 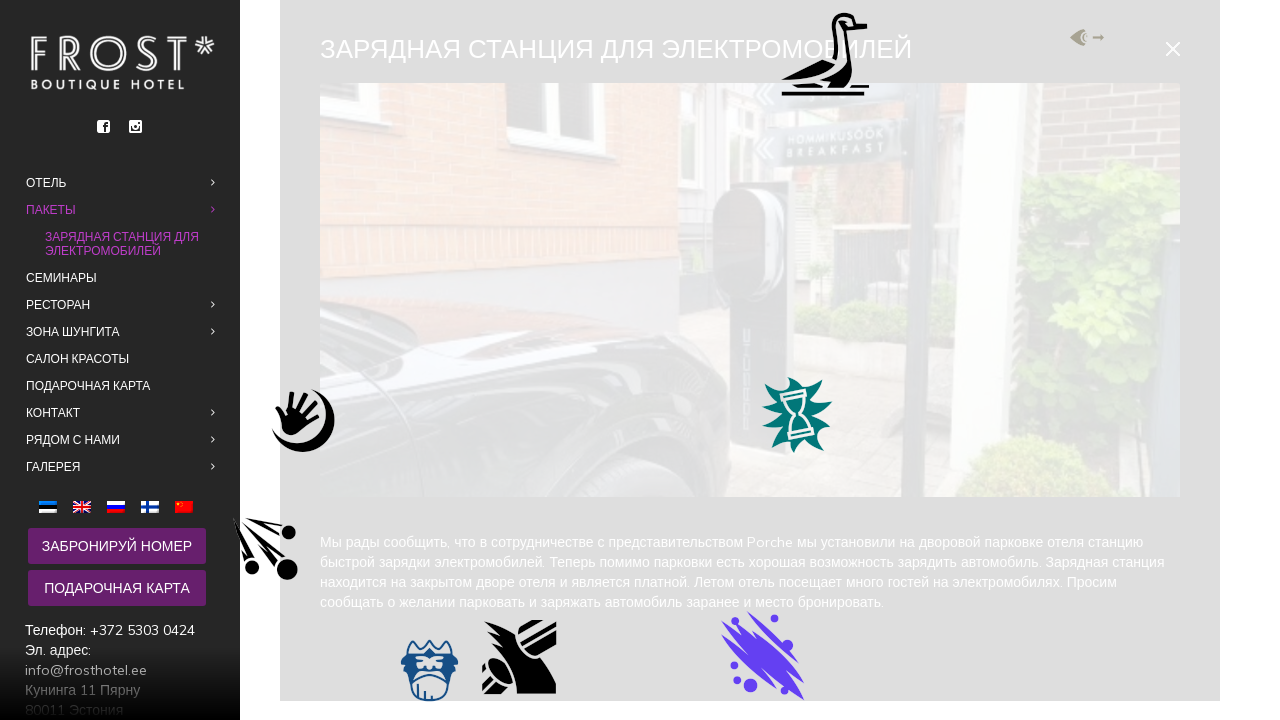 What do you see at coordinates (519, 657) in the screenshot?
I see `split wood or gather firewood in a crafting game` at bounding box center [519, 657].